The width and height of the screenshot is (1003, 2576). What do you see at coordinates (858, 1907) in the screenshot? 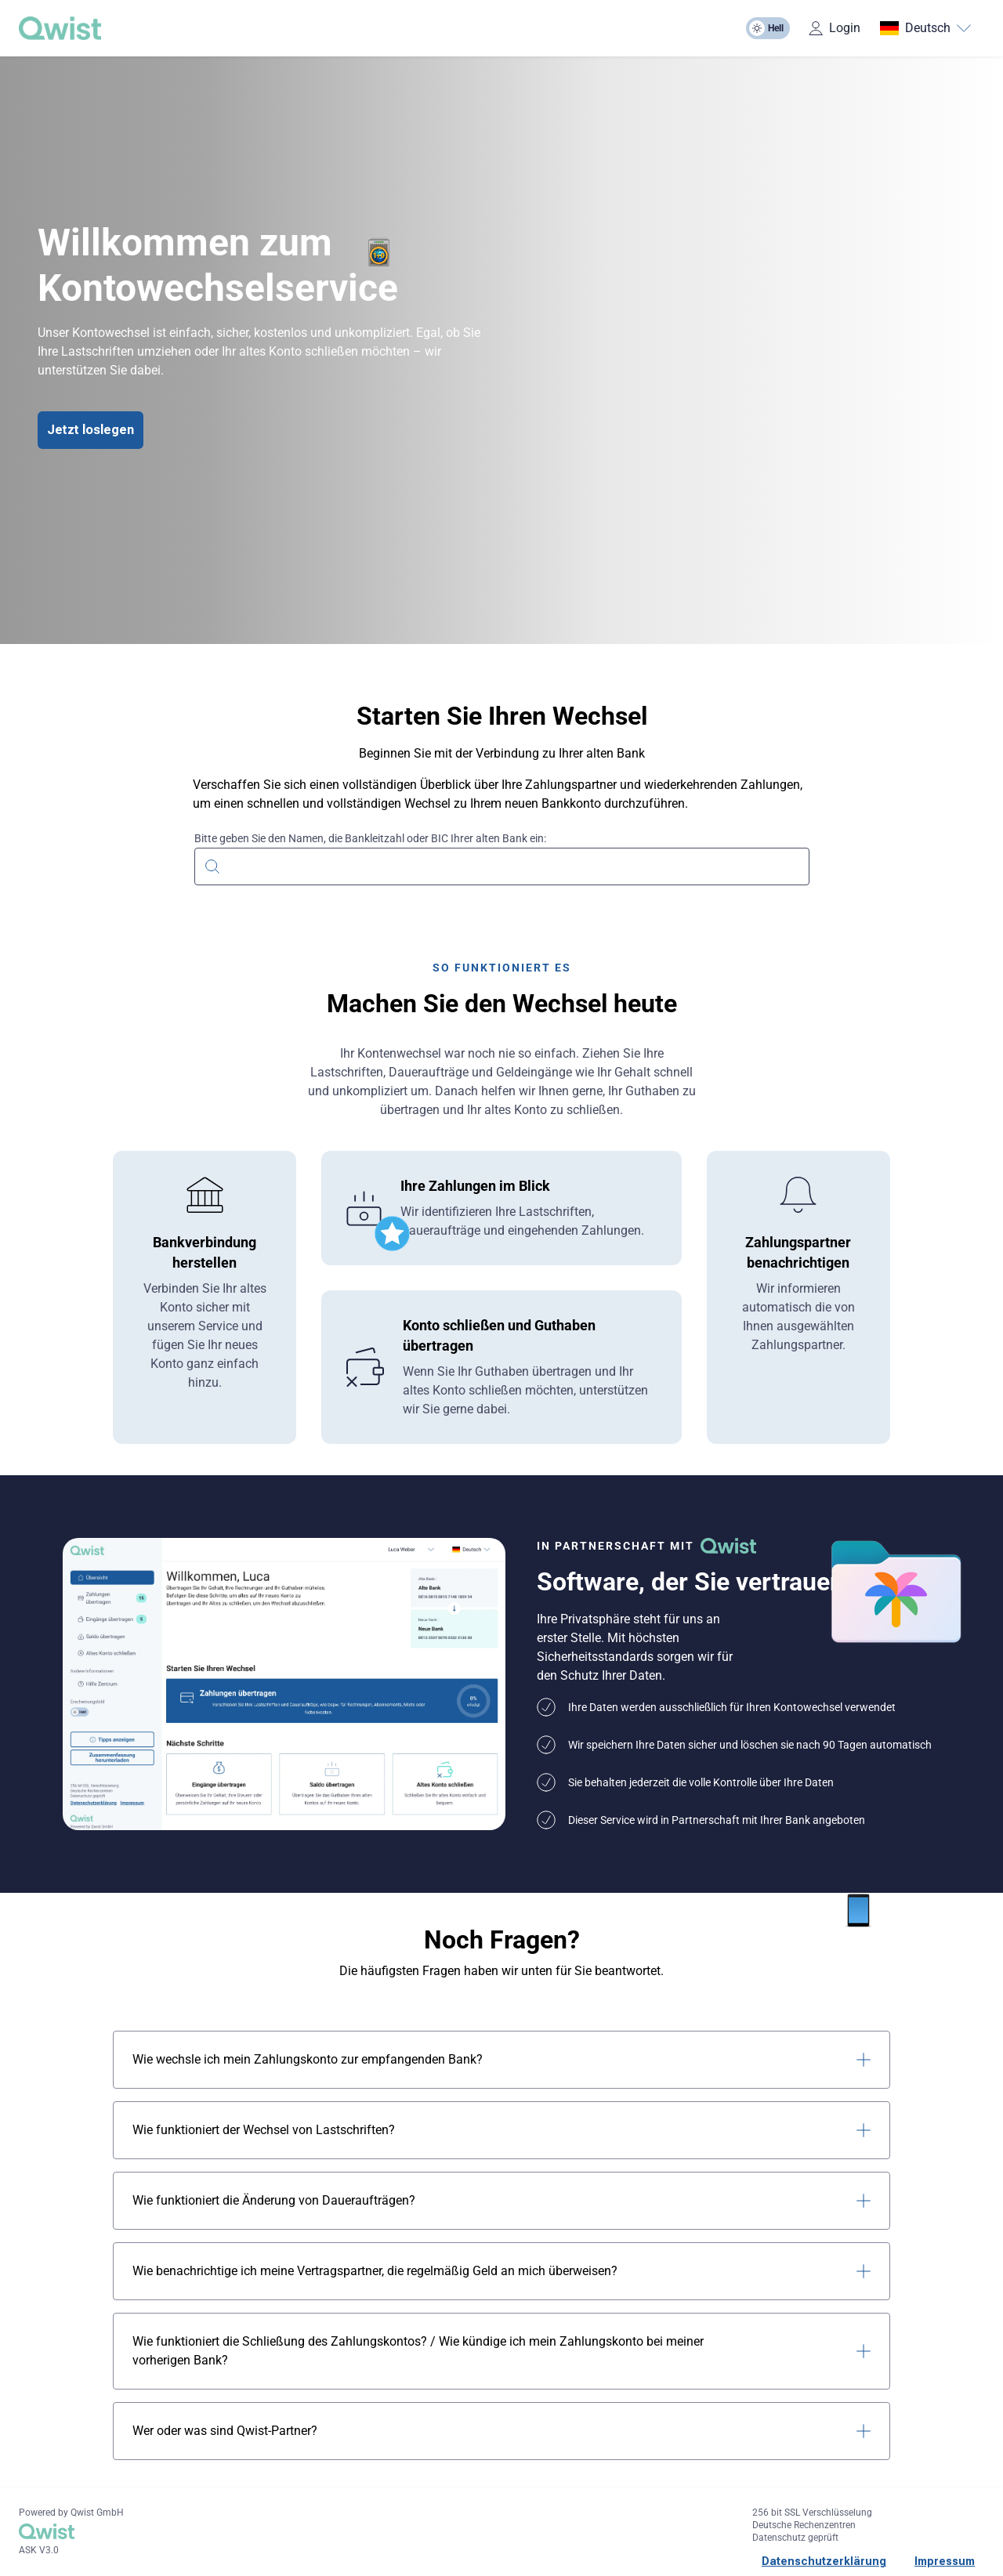
I see `iPad mini device connected to your system` at bounding box center [858, 1907].